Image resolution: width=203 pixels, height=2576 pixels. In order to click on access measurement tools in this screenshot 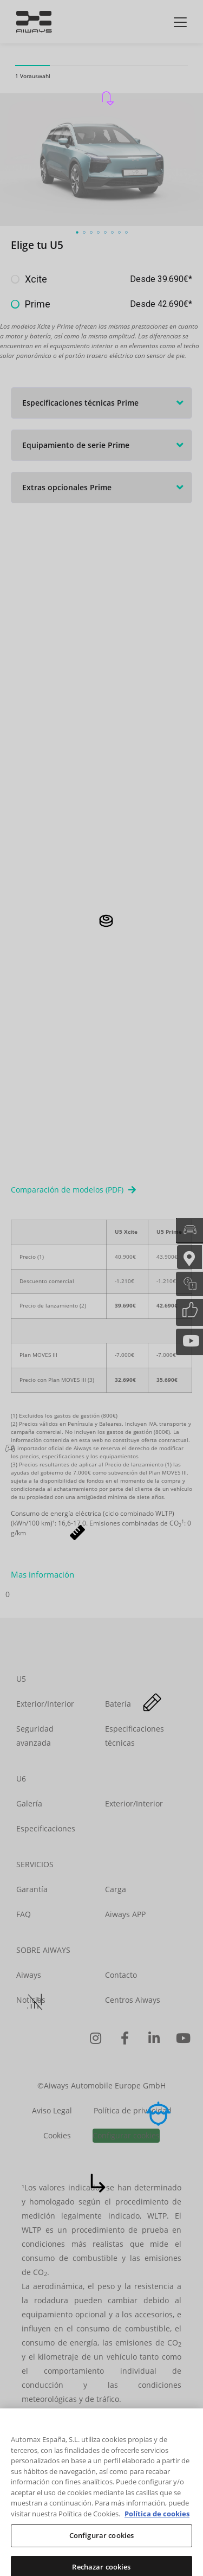, I will do `click(77, 1533)`.